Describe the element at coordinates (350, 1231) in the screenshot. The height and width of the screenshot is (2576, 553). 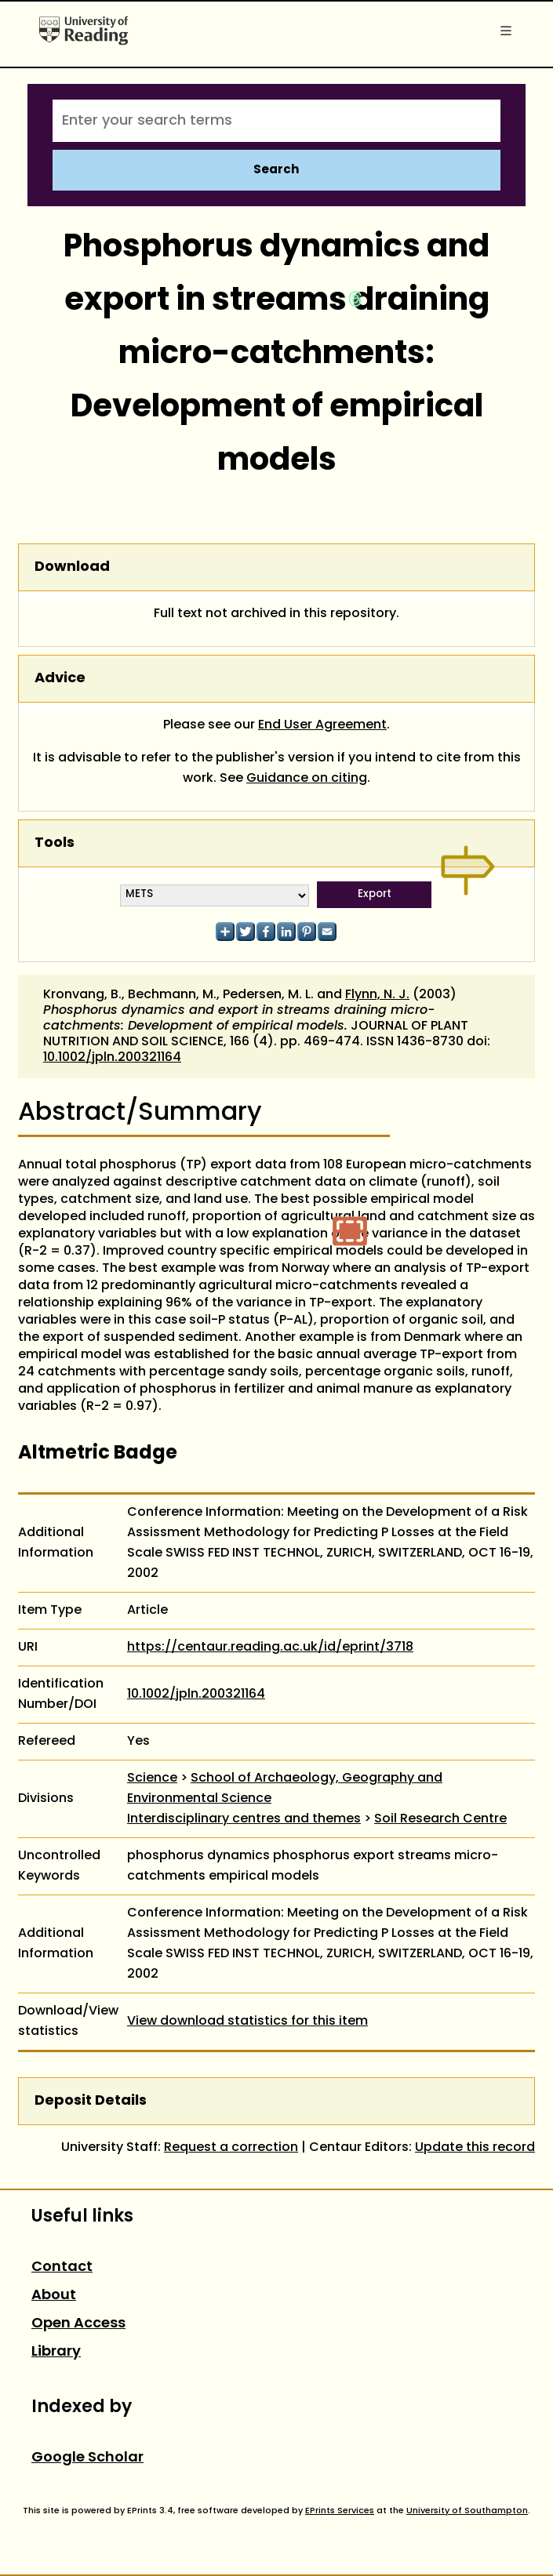
I see `select or define a rectangular area` at that location.